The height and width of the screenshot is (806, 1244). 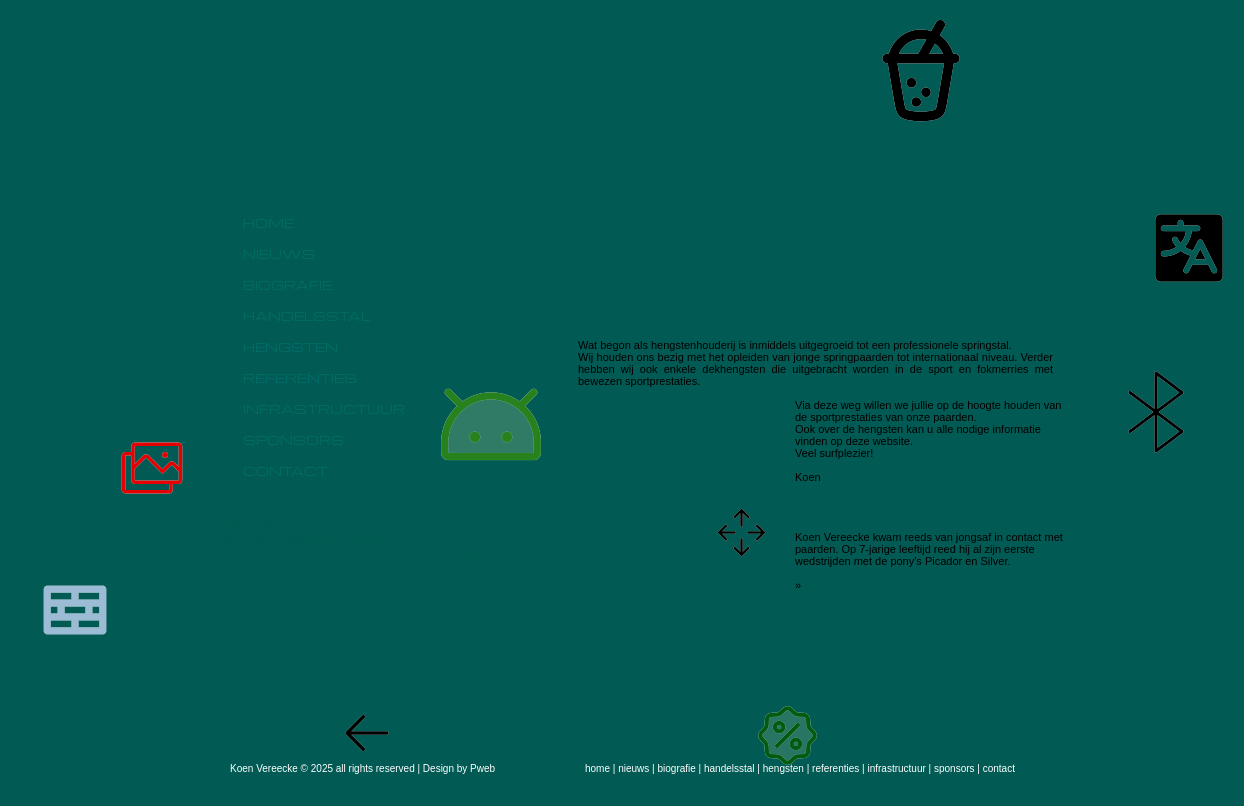 What do you see at coordinates (787, 735) in the screenshot?
I see `view available discounts or promotions` at bounding box center [787, 735].